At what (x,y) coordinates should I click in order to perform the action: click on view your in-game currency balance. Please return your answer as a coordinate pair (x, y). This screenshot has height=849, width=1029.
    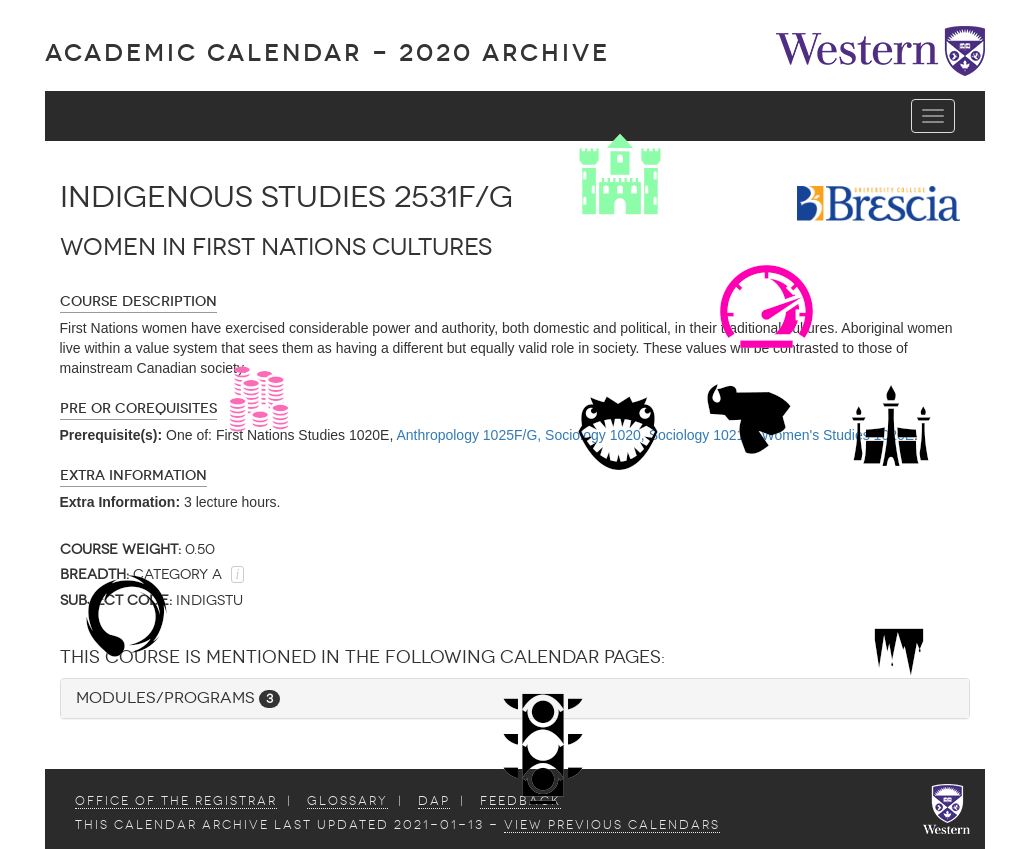
    Looking at the image, I should click on (259, 399).